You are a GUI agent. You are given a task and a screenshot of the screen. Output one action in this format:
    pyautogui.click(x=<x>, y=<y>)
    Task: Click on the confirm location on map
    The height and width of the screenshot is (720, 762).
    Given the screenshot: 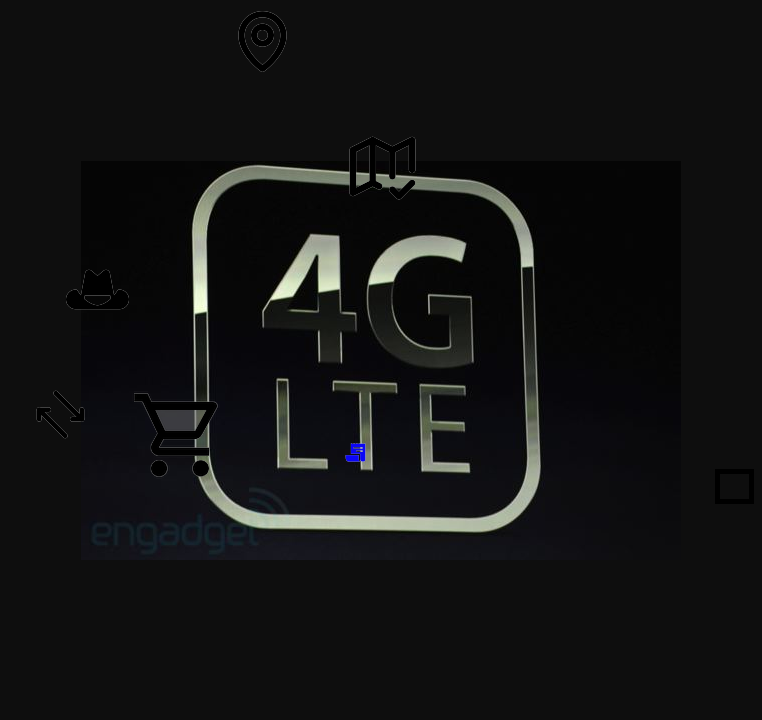 What is the action you would take?
    pyautogui.click(x=382, y=166)
    